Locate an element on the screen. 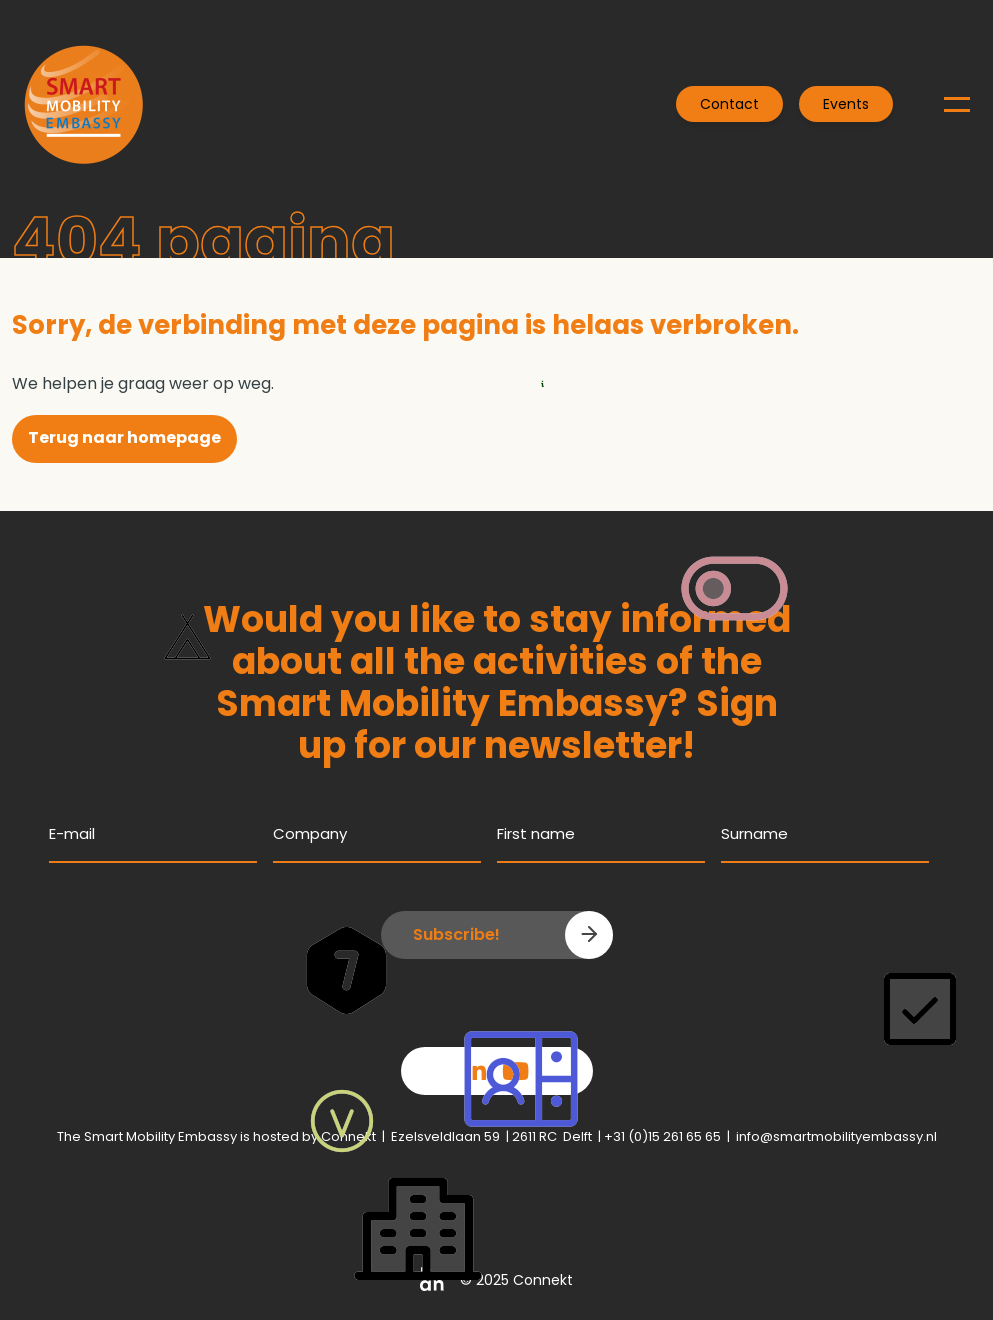  start or join a video conference is located at coordinates (521, 1079).